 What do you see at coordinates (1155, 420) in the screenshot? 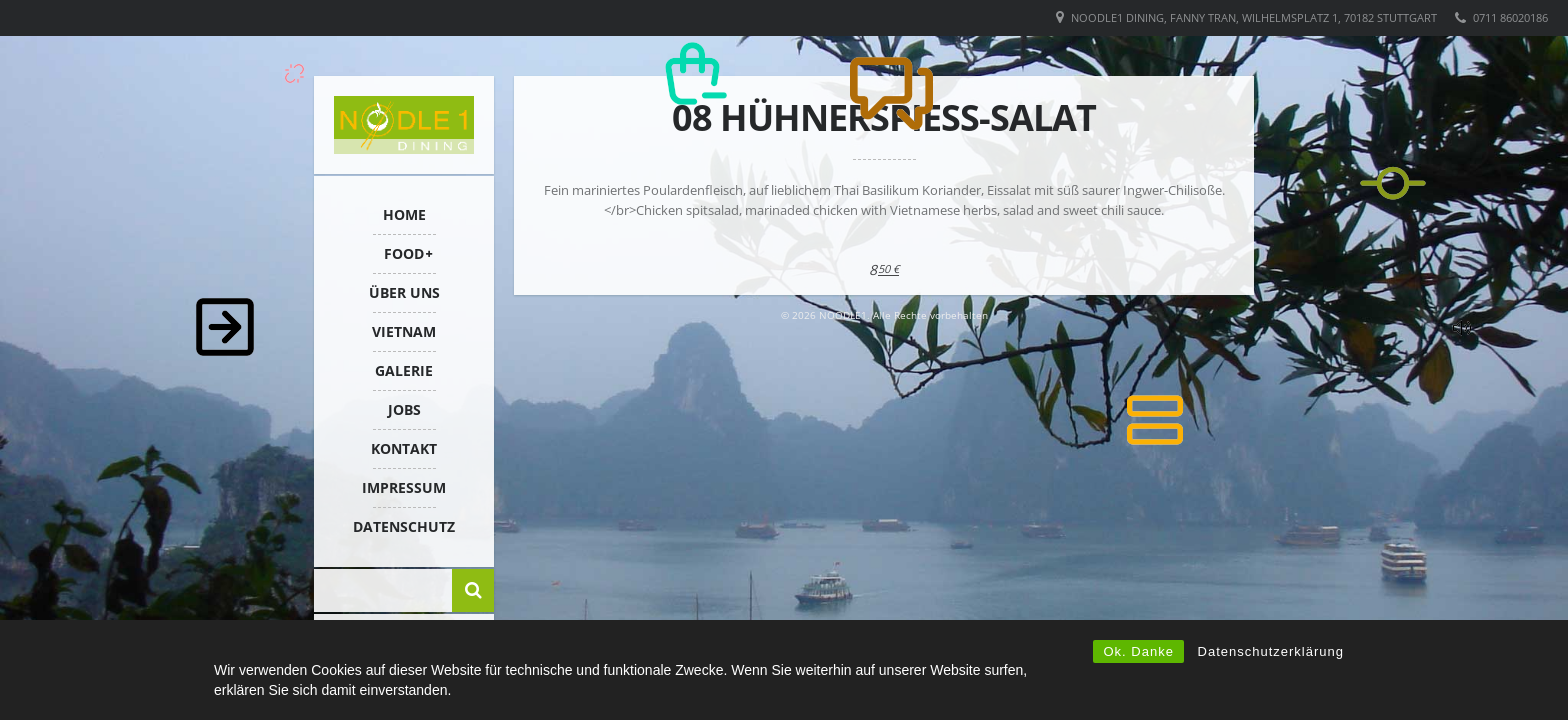
I see `switch to row layout view` at bounding box center [1155, 420].